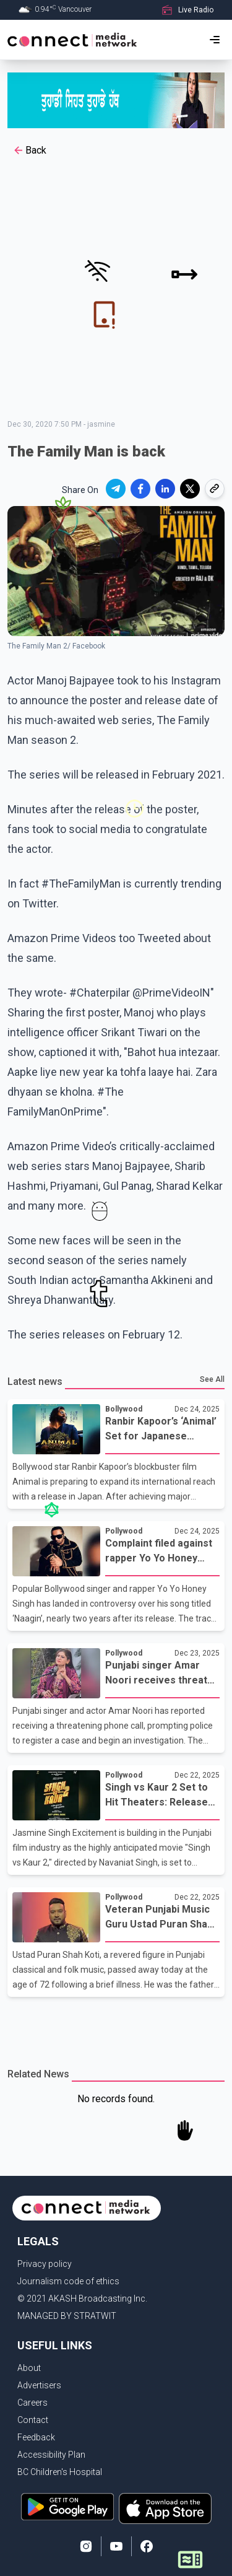 Image resolution: width=232 pixels, height=2576 pixels. I want to click on stop or halt an action, so click(185, 2130).